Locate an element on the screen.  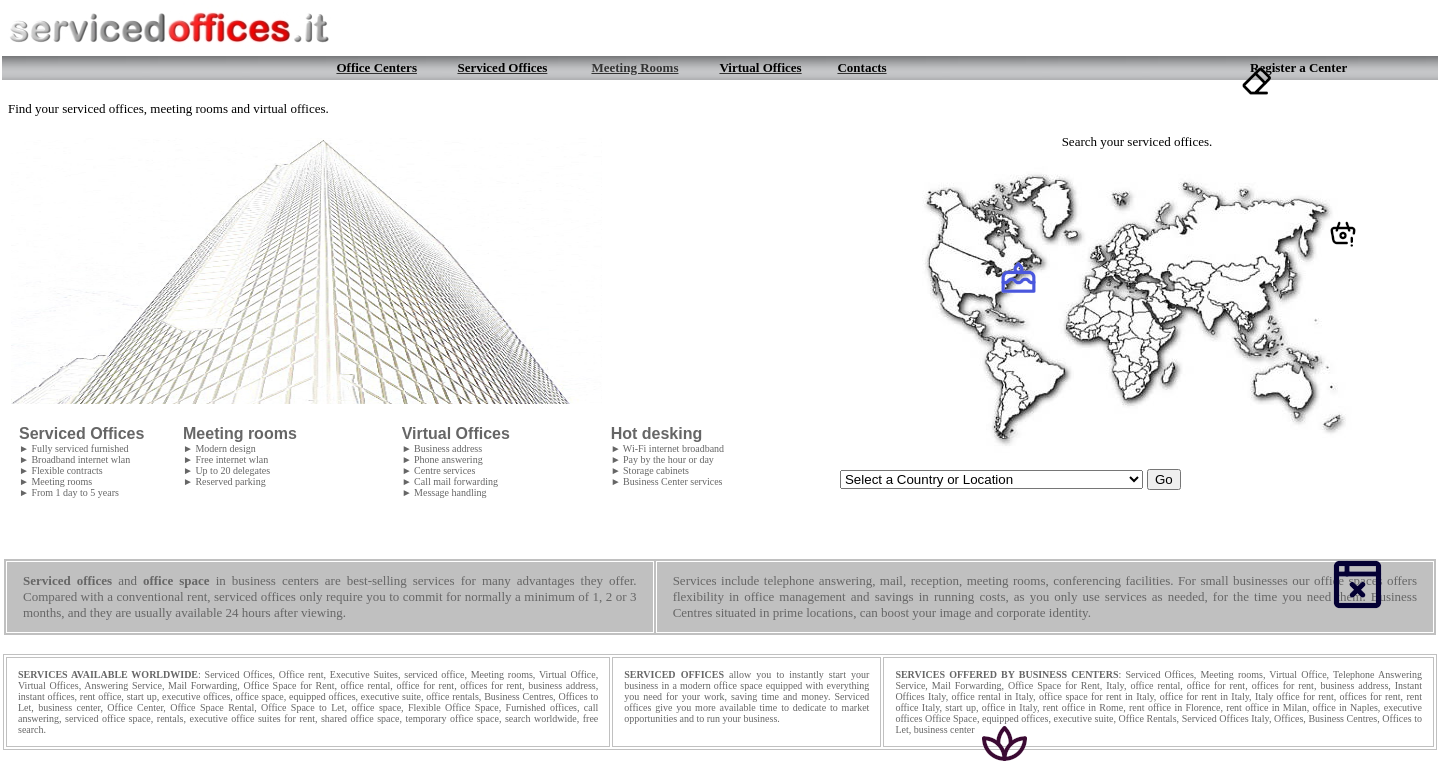
erase or delete selected content is located at coordinates (1256, 81).